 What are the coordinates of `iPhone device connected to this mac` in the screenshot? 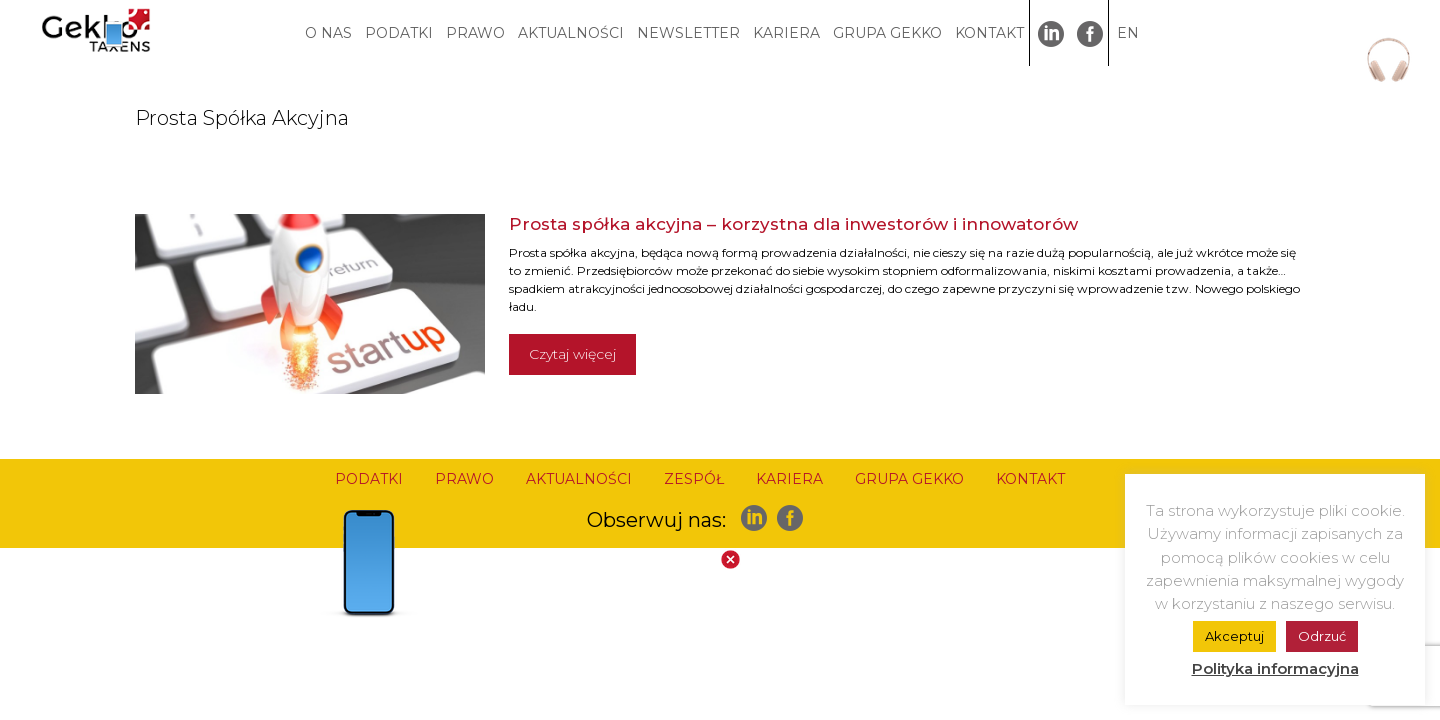 It's located at (369, 564).